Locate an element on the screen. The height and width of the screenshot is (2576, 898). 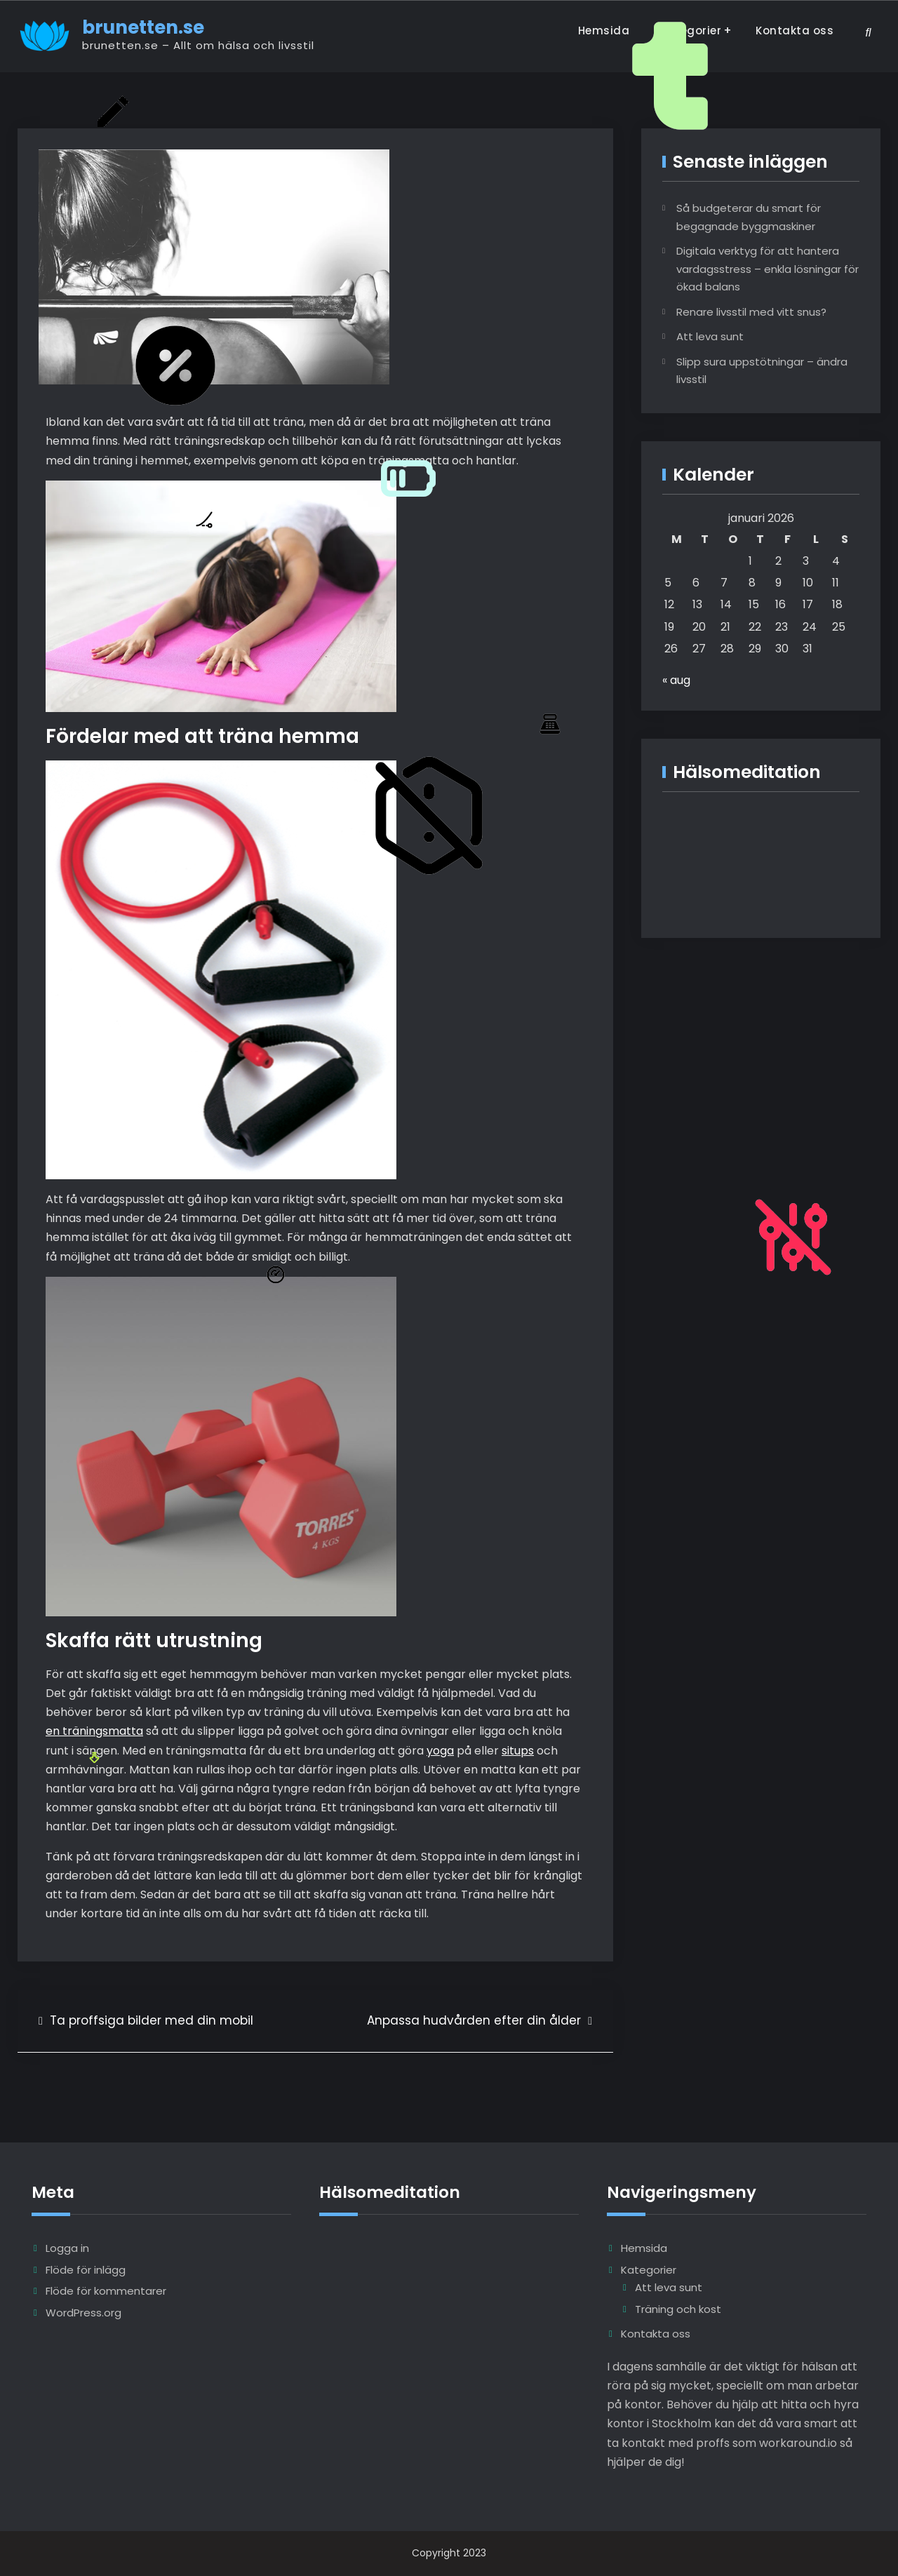
settings or adjustments are disabled is located at coordinates (793, 1237).